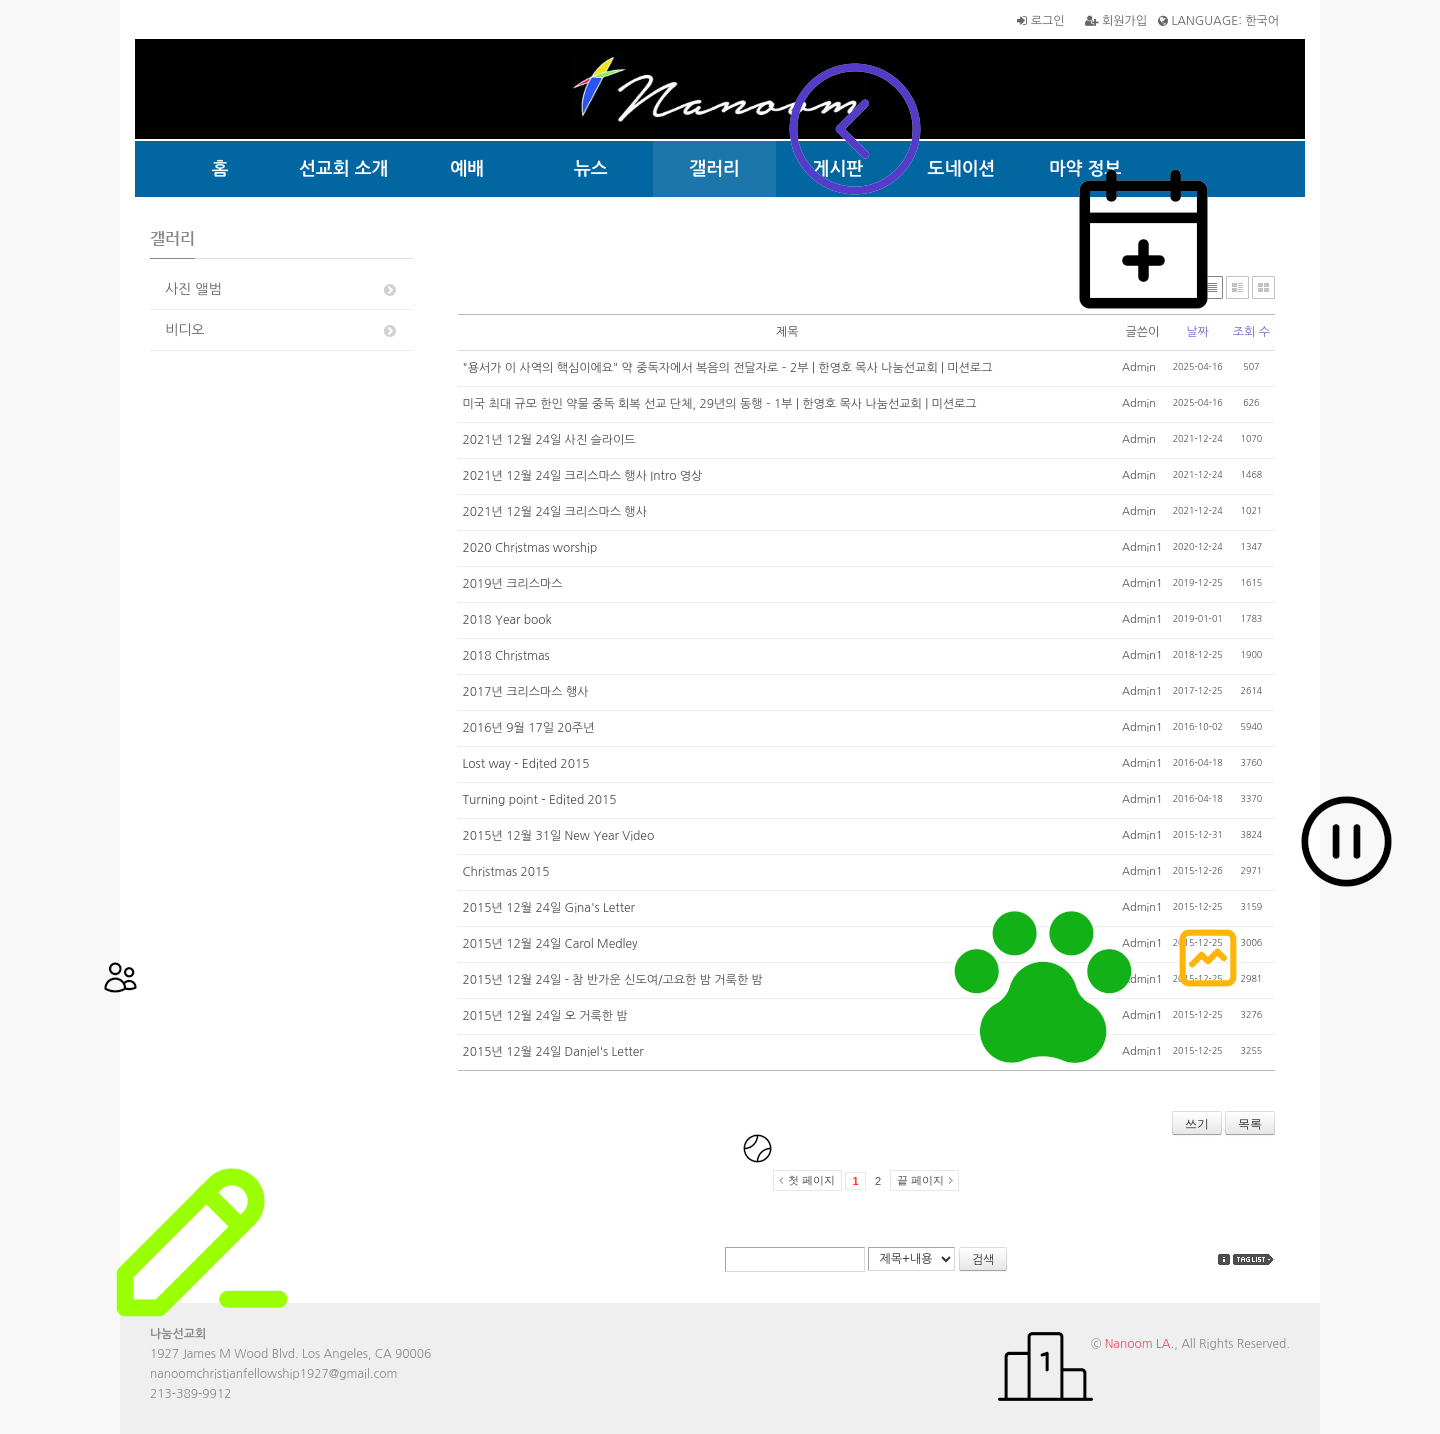 The width and height of the screenshot is (1440, 1434). I want to click on add a new calendar event, so click(1143, 244).